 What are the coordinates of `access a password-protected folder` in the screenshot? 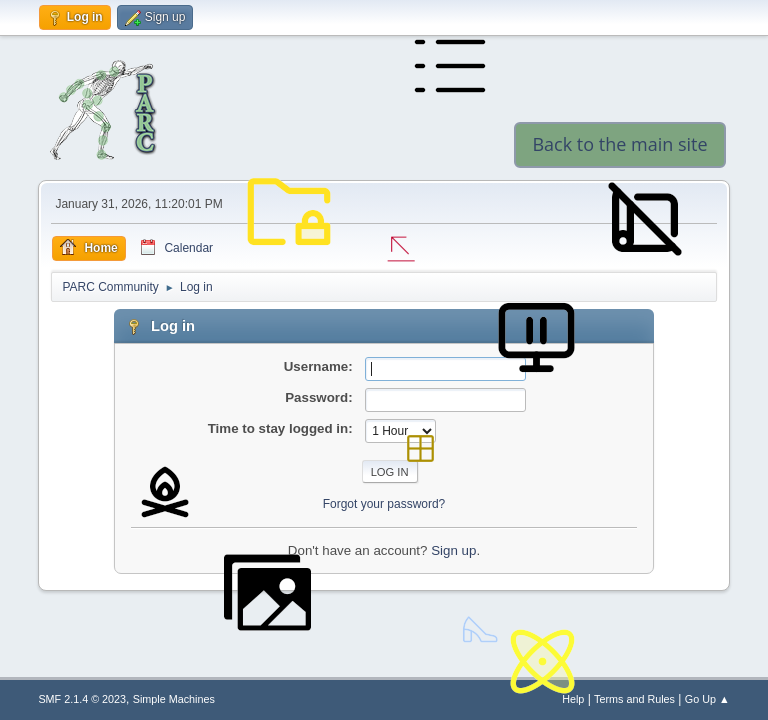 It's located at (289, 210).